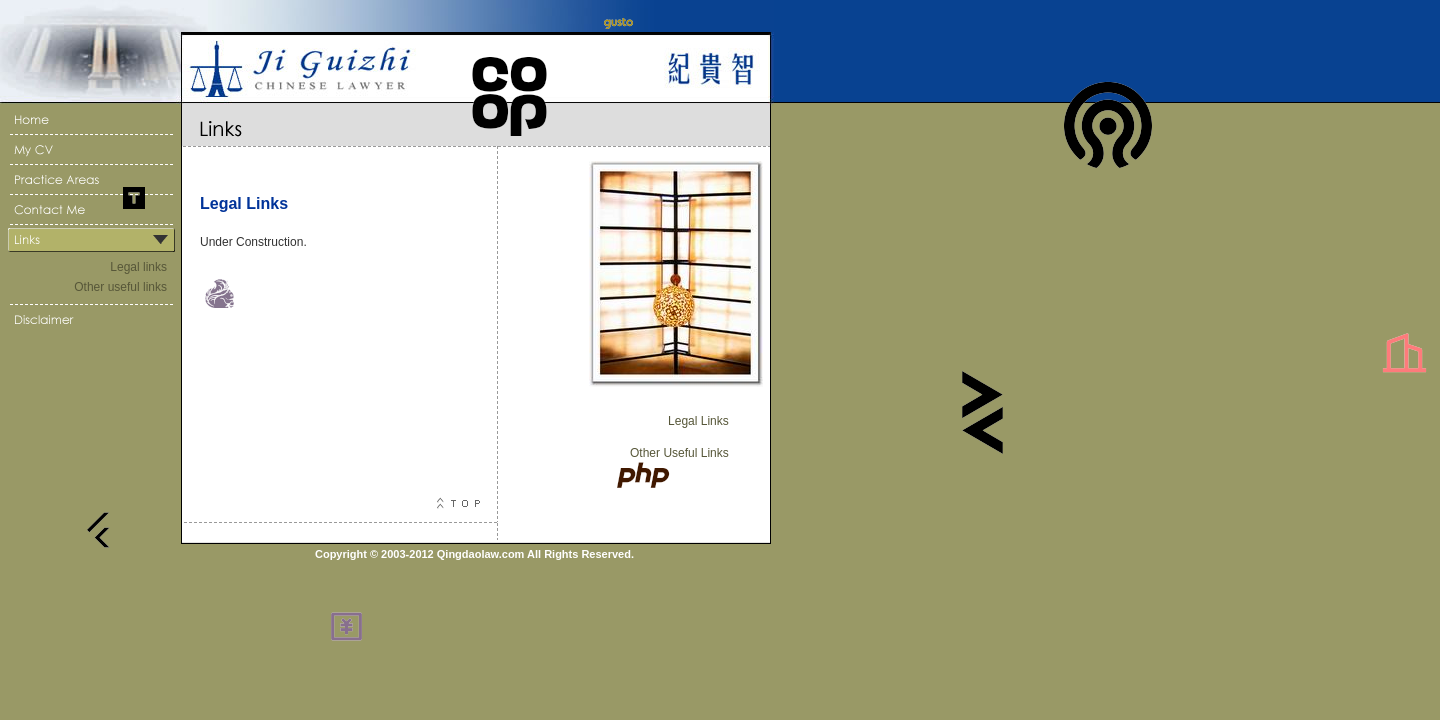  What do you see at coordinates (219, 293) in the screenshot?
I see `apache flink logo` at bounding box center [219, 293].